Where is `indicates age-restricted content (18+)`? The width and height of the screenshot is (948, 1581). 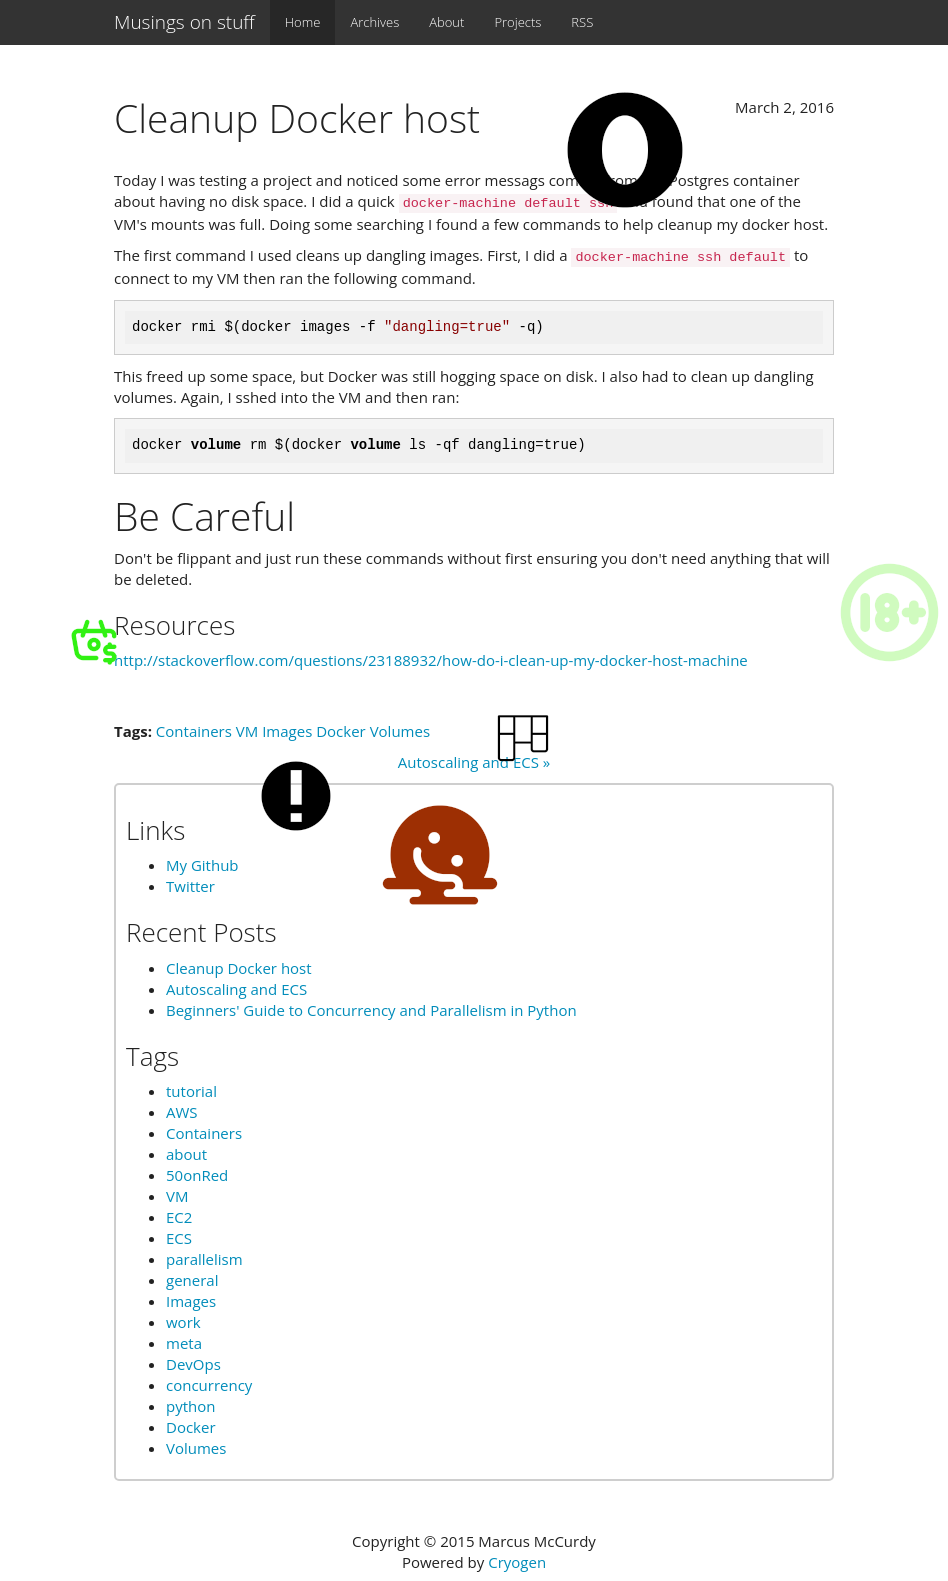
indicates age-restricted content (18+) is located at coordinates (889, 612).